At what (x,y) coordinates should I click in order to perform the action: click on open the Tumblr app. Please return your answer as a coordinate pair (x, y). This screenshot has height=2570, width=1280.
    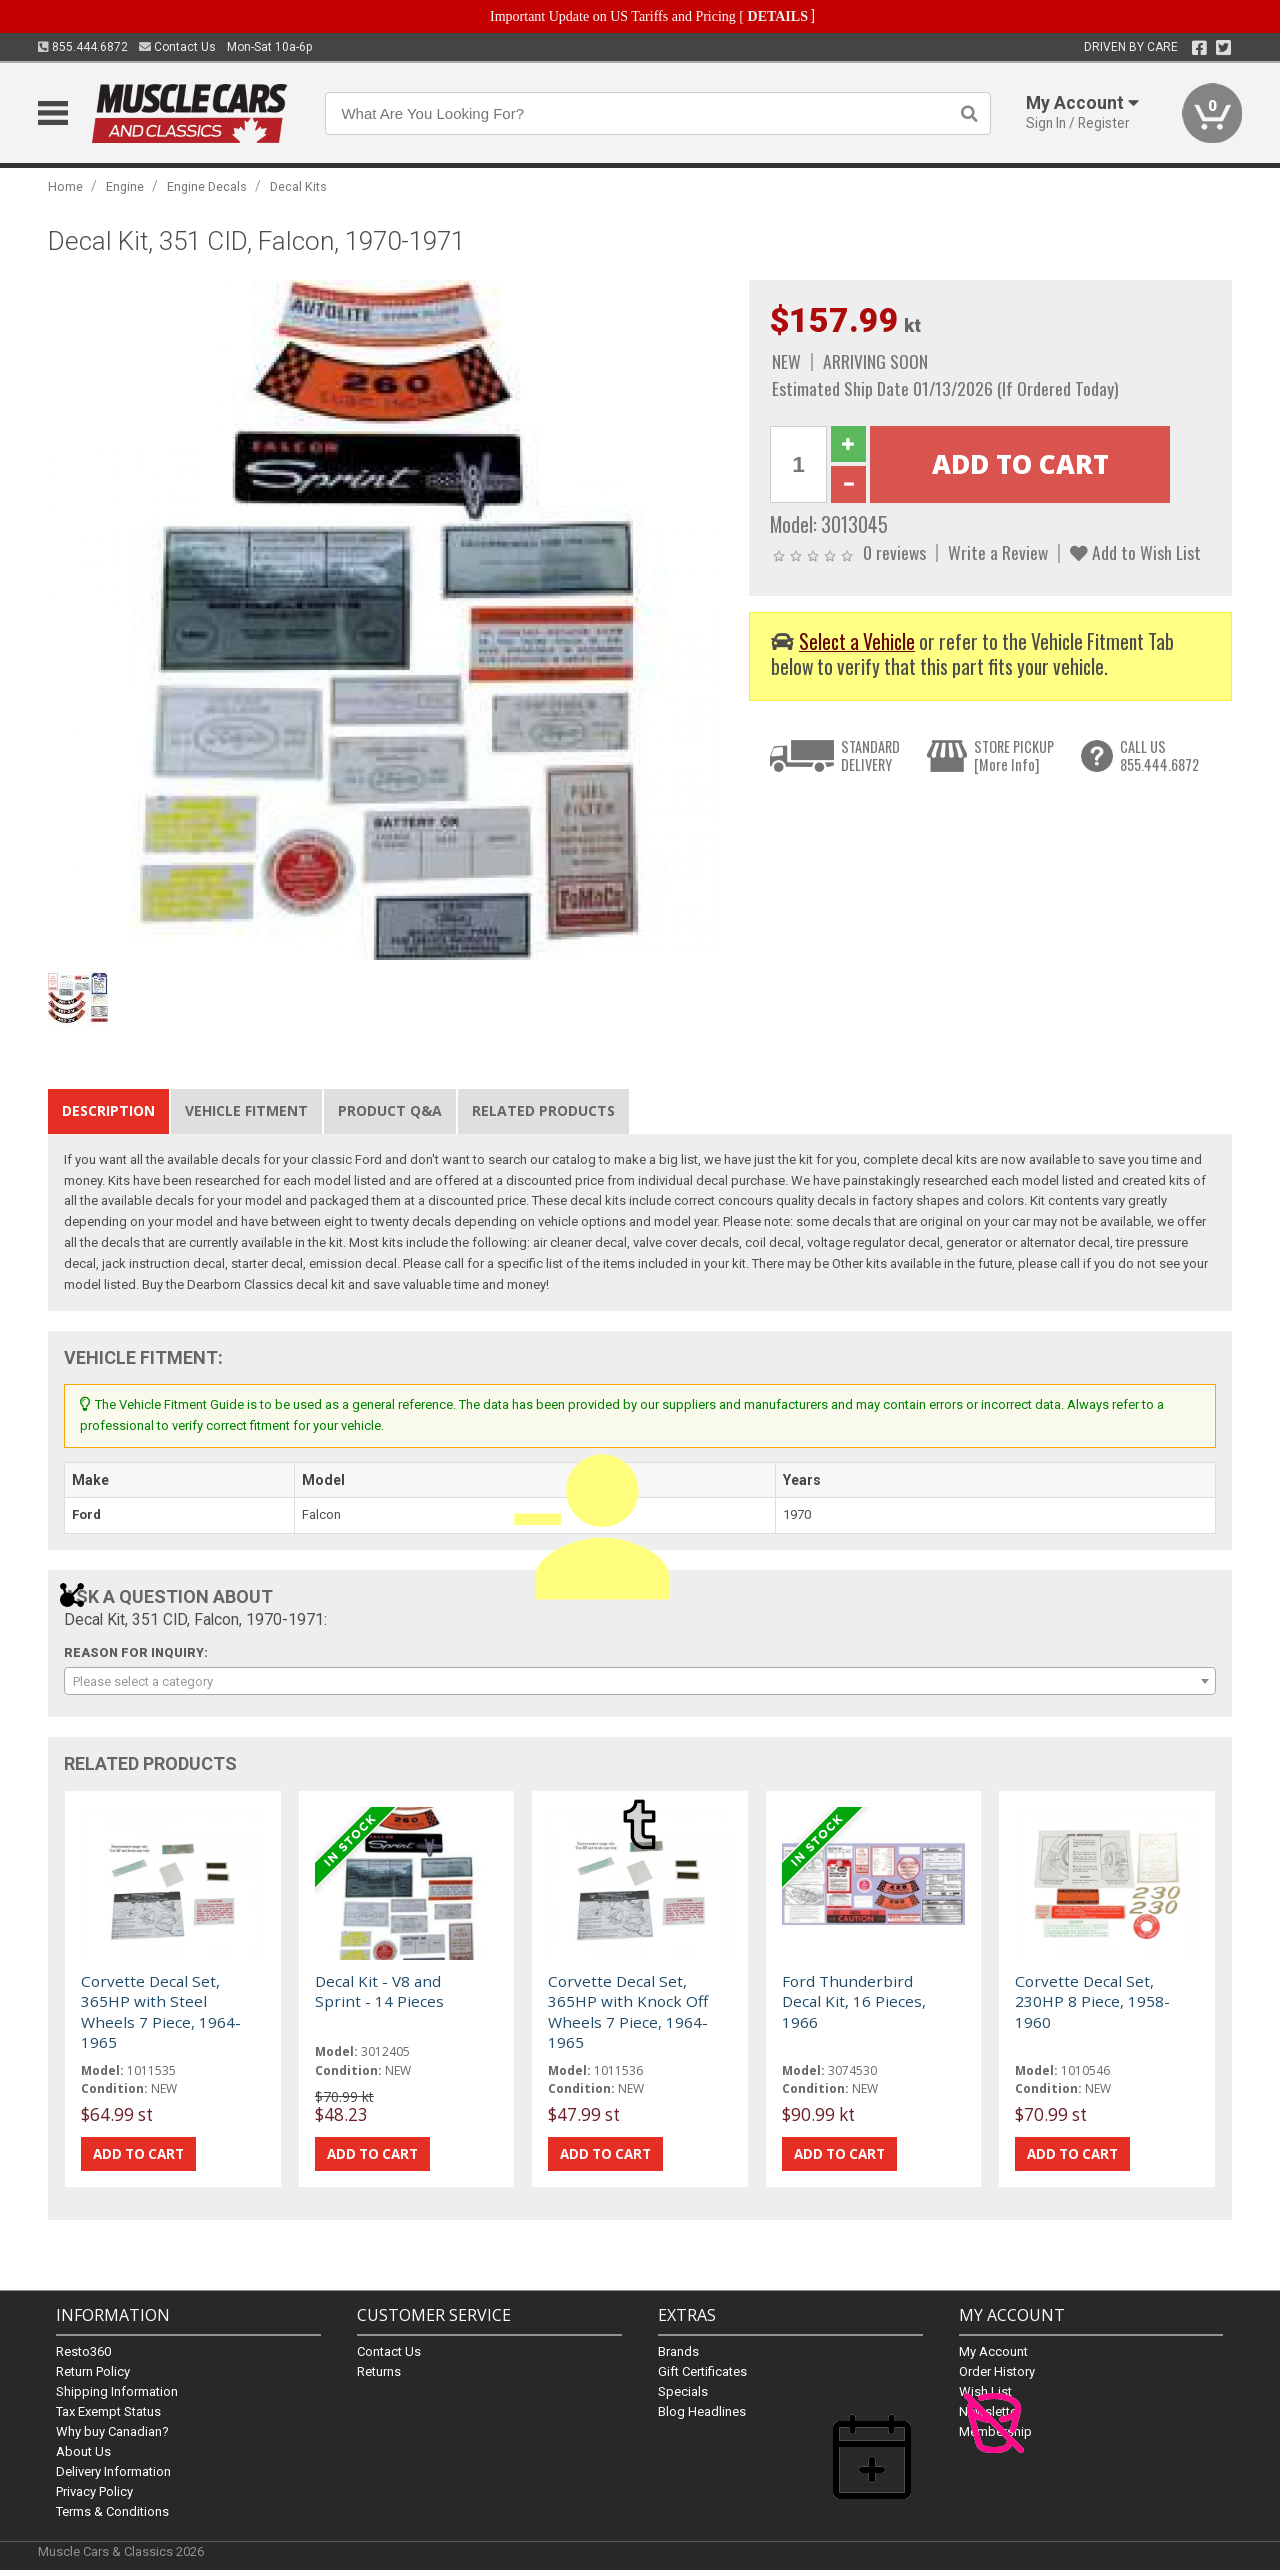
    Looking at the image, I should click on (639, 1824).